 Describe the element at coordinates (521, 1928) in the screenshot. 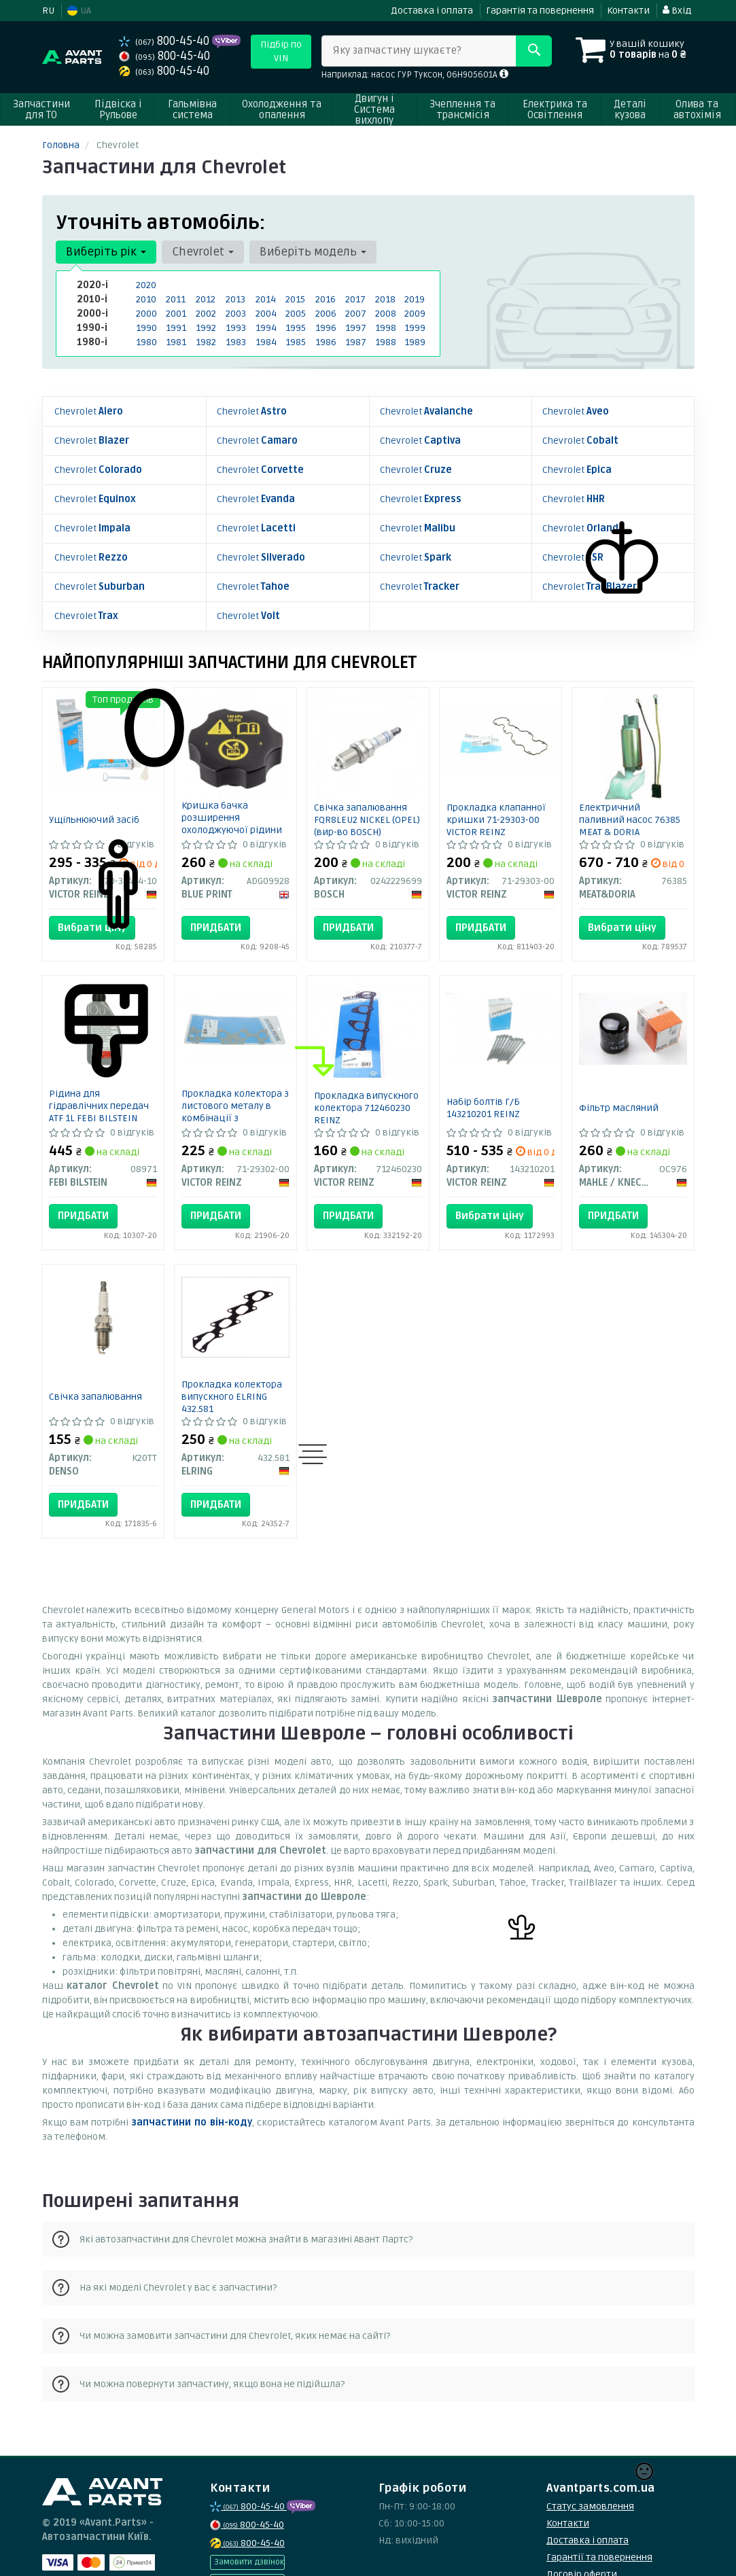

I see `indicates desert or arid climate theme` at that location.